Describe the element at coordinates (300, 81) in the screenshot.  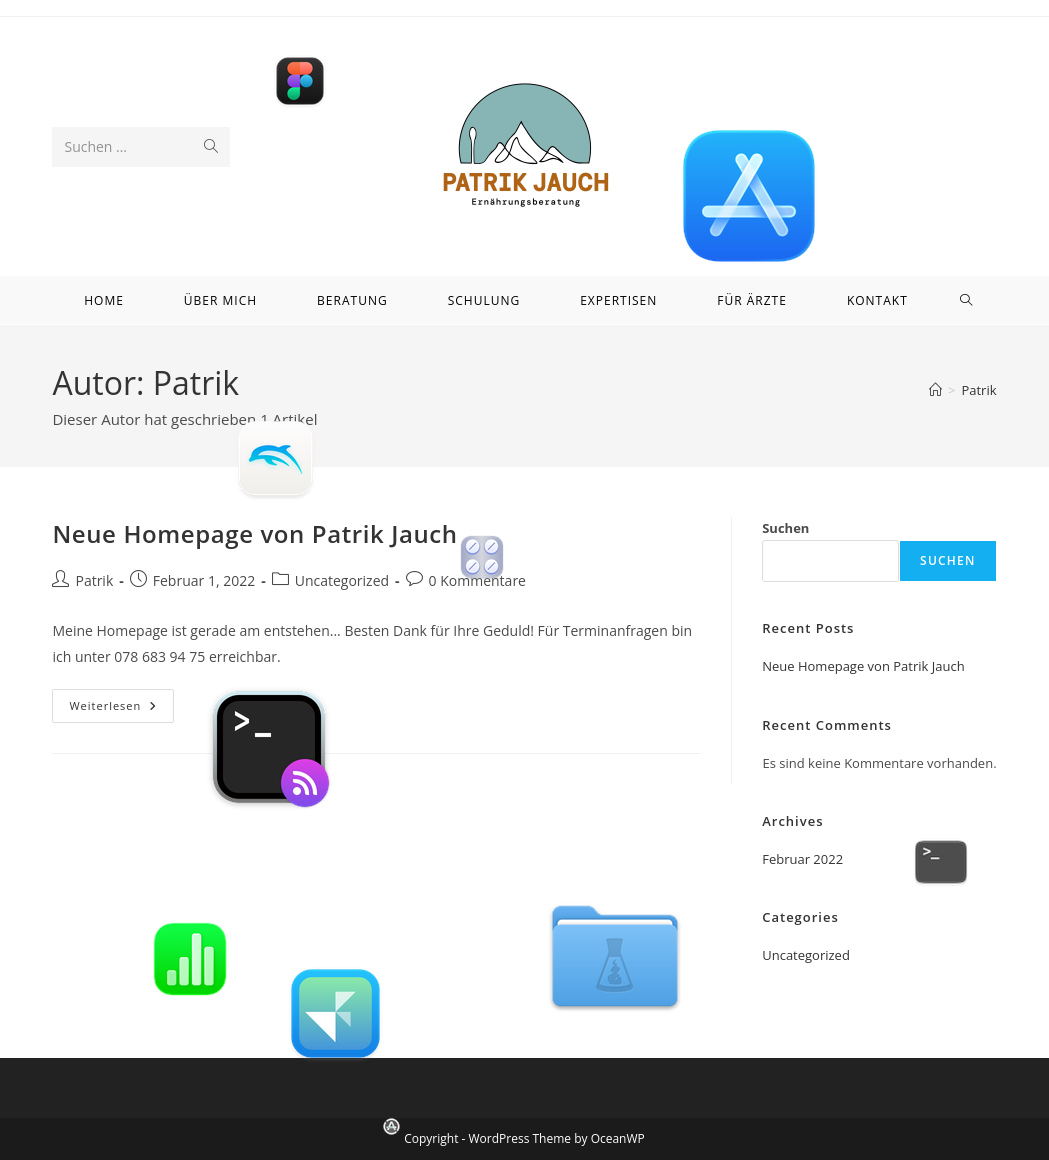
I see `open figma design app` at that location.